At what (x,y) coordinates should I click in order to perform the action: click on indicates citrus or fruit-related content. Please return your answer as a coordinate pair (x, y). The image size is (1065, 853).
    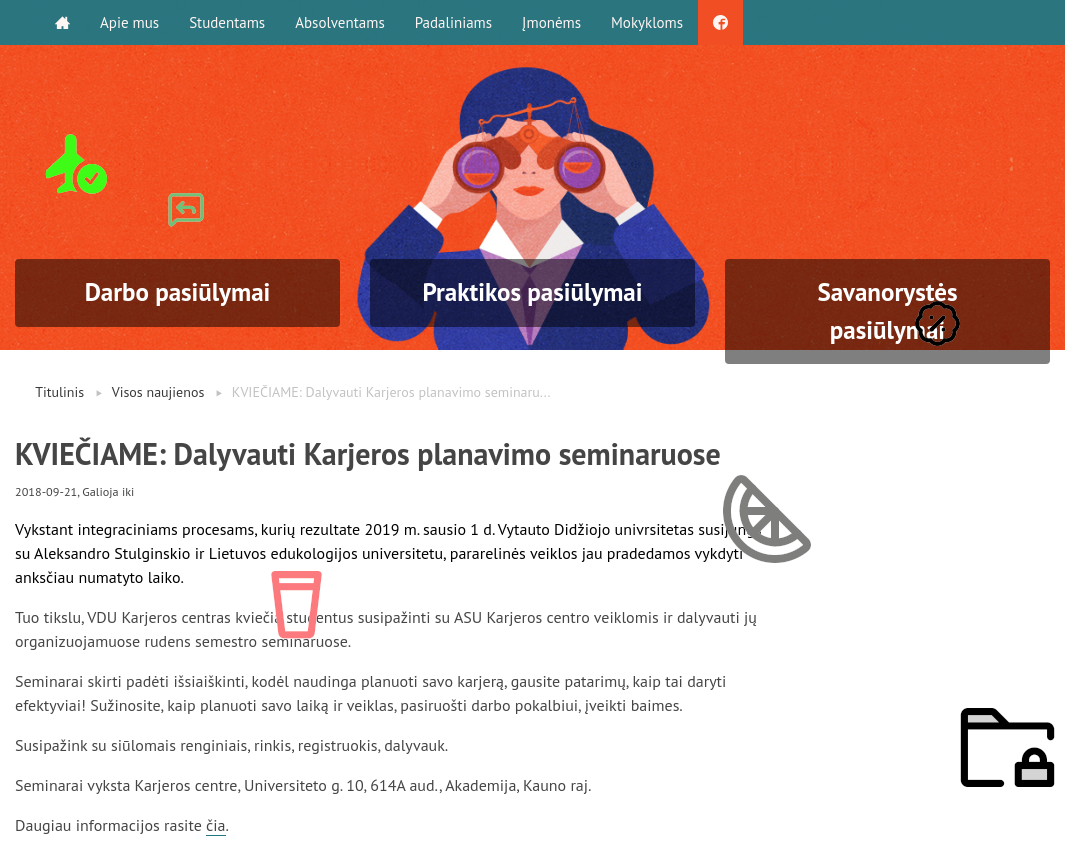
    Looking at the image, I should click on (767, 519).